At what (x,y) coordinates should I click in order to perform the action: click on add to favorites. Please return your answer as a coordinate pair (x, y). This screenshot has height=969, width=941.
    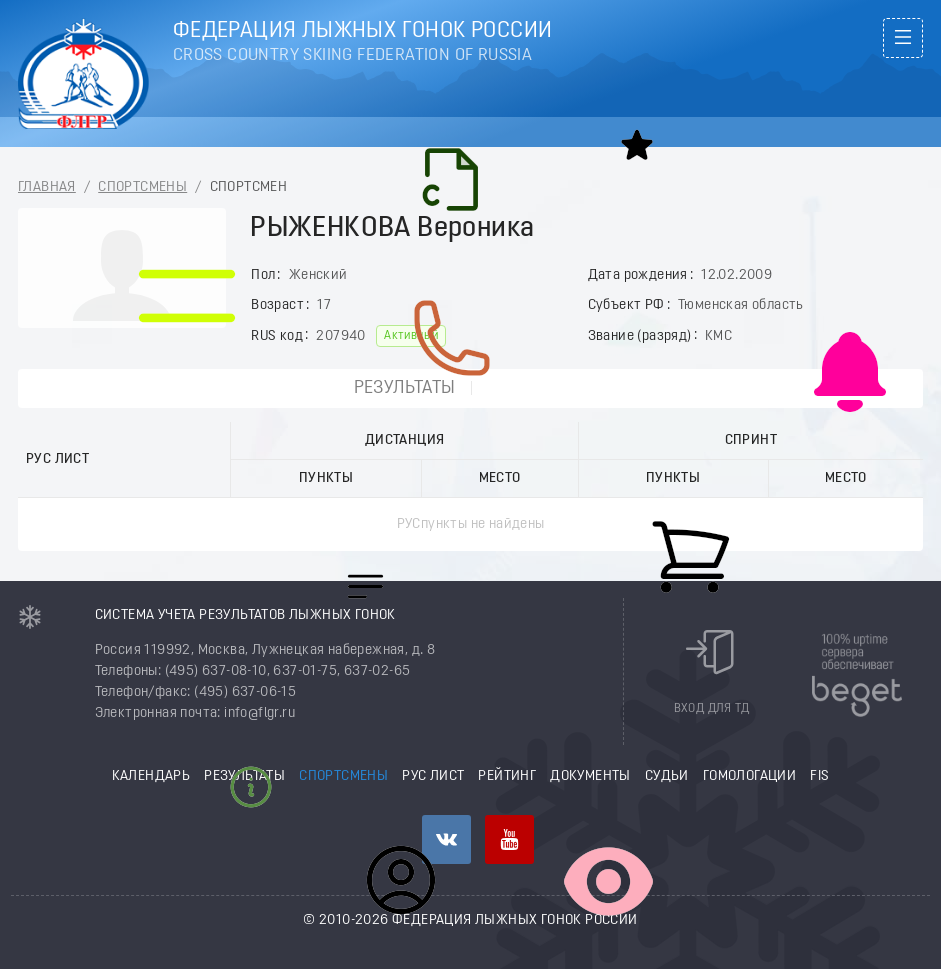
    Looking at the image, I should click on (637, 145).